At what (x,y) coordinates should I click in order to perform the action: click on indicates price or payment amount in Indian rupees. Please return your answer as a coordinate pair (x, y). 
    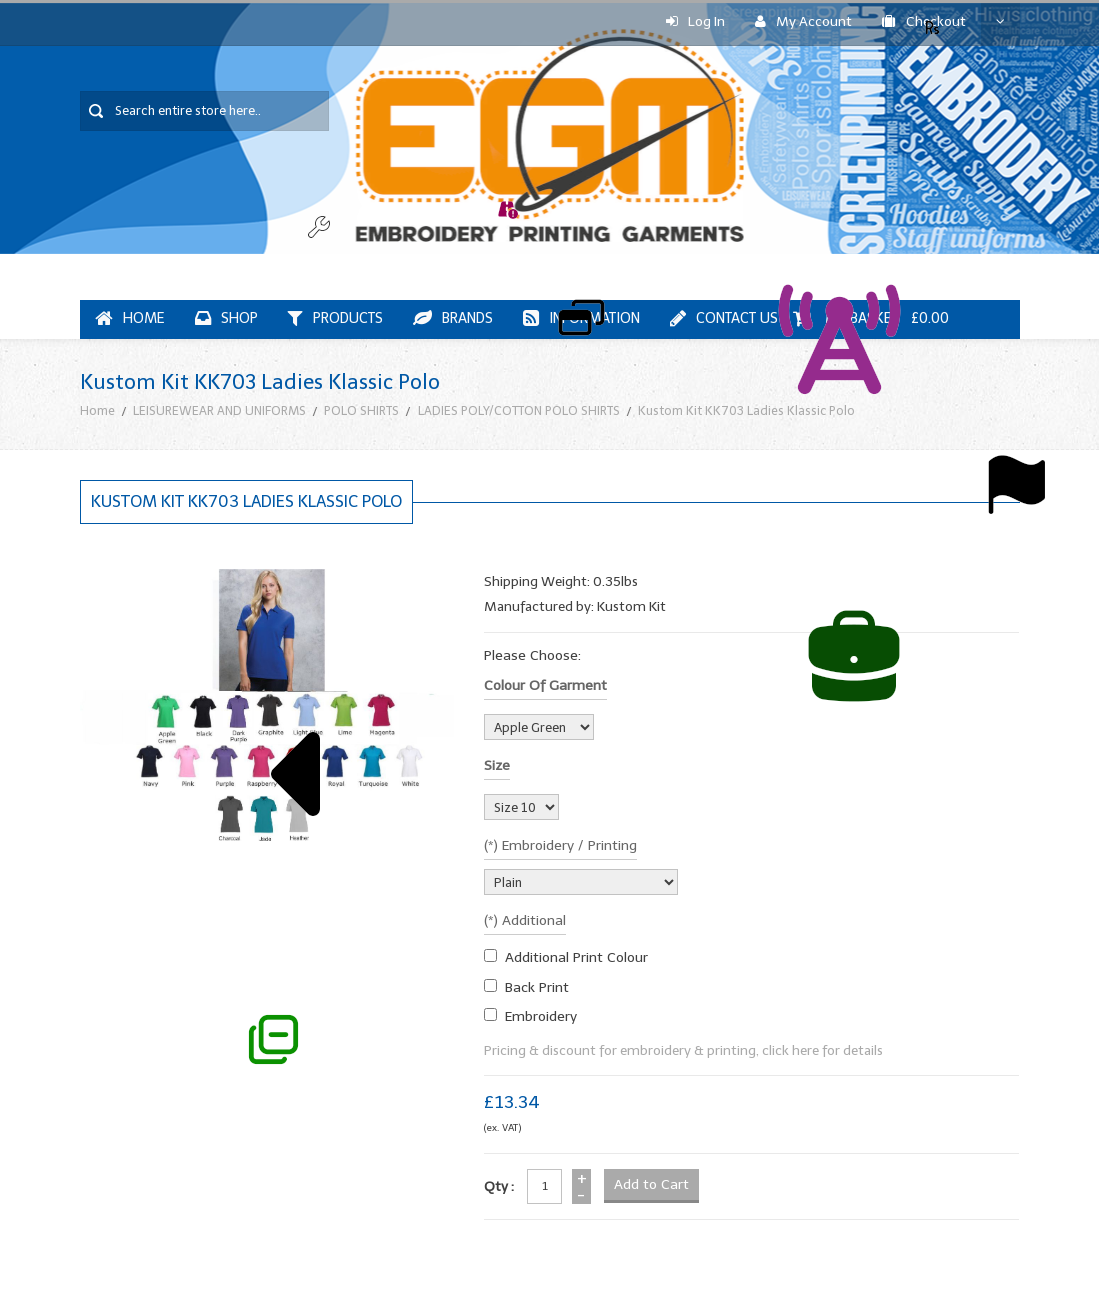
    Looking at the image, I should click on (932, 27).